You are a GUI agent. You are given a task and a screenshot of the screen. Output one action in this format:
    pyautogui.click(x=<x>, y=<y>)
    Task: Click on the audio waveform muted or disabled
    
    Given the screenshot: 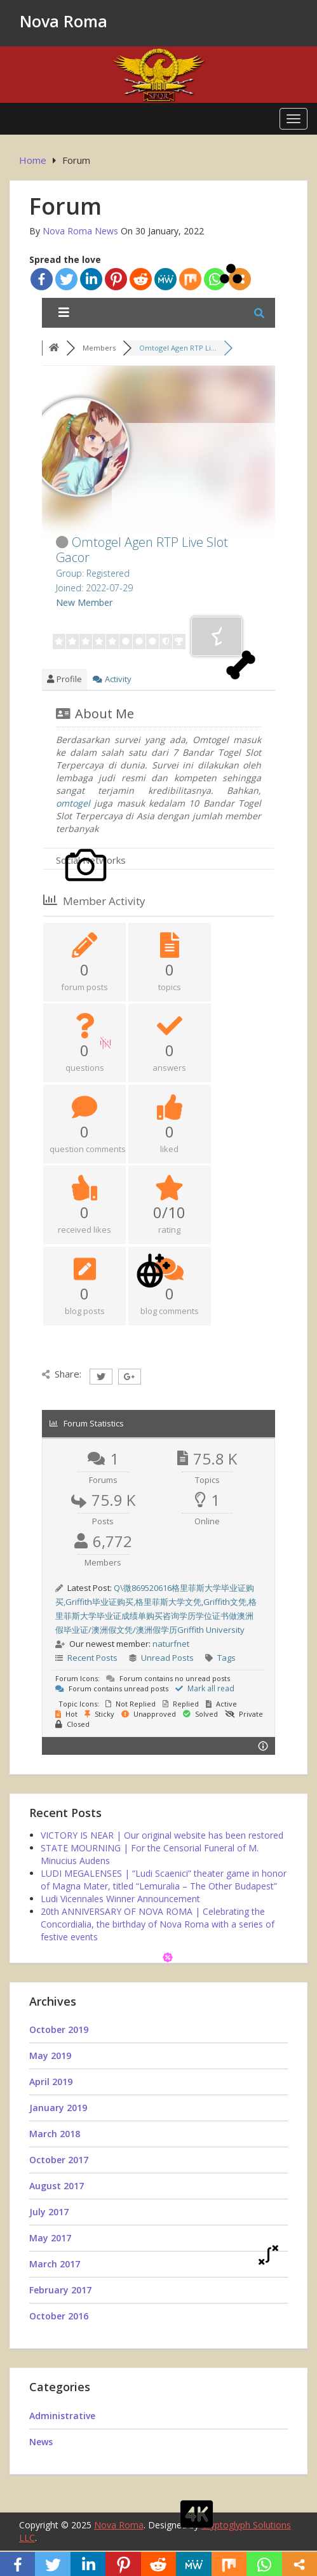 What is the action you would take?
    pyautogui.click(x=105, y=1043)
    